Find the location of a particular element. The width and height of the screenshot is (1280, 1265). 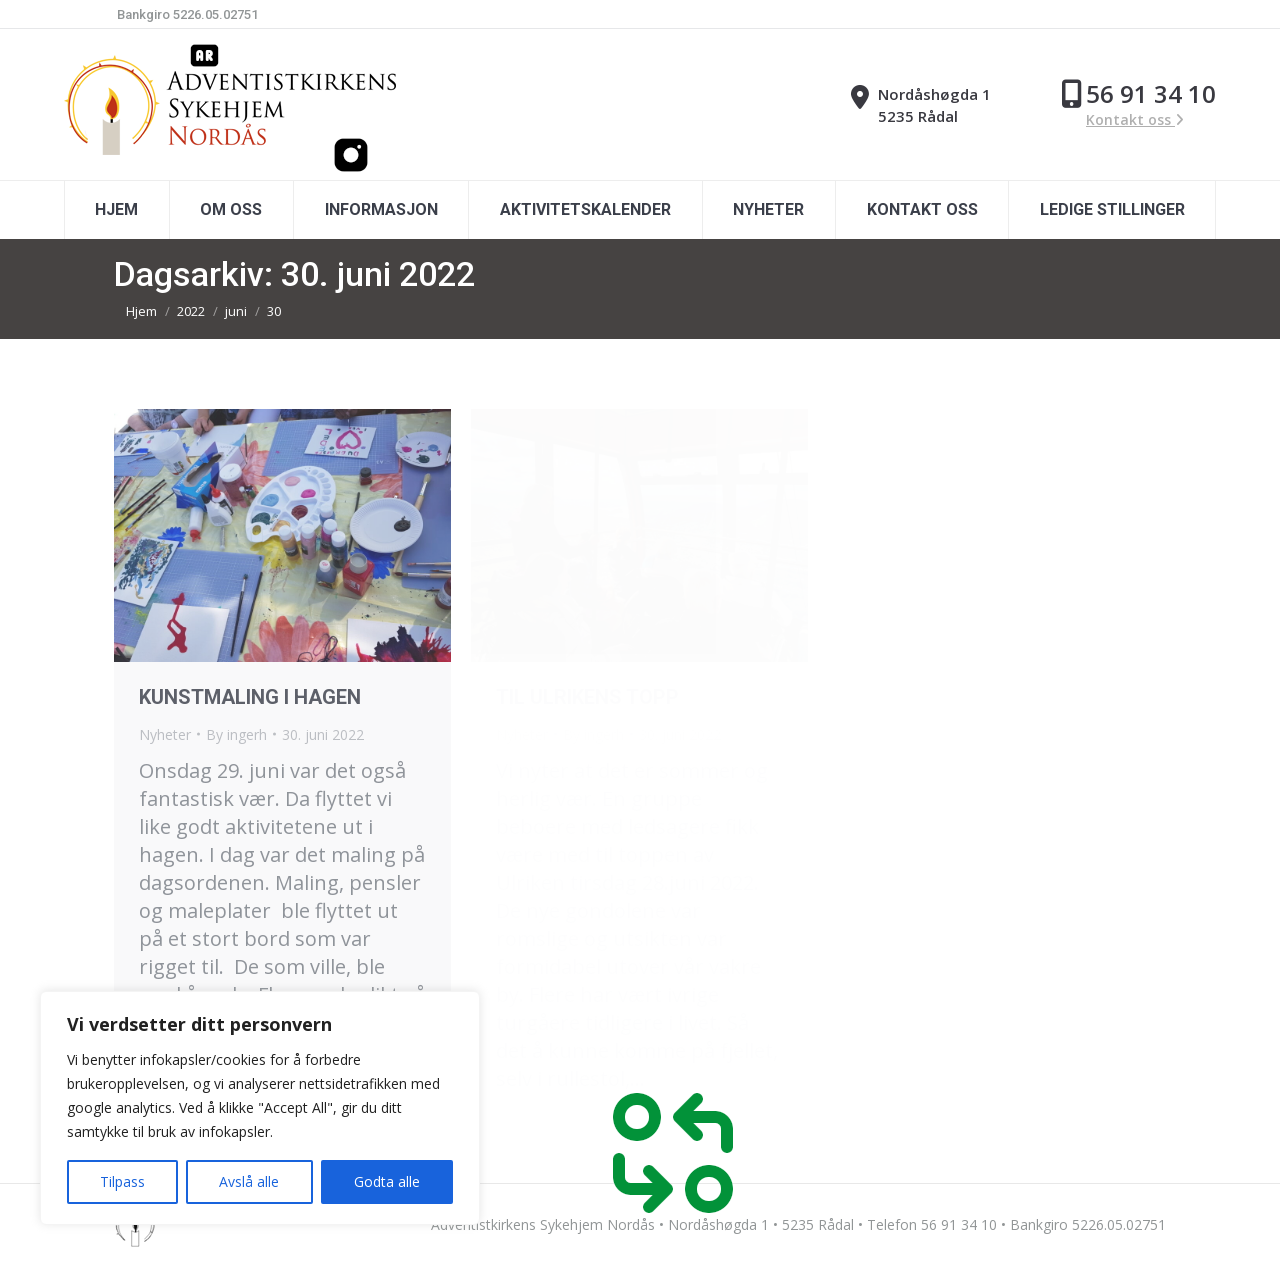

open instagram app is located at coordinates (351, 155).